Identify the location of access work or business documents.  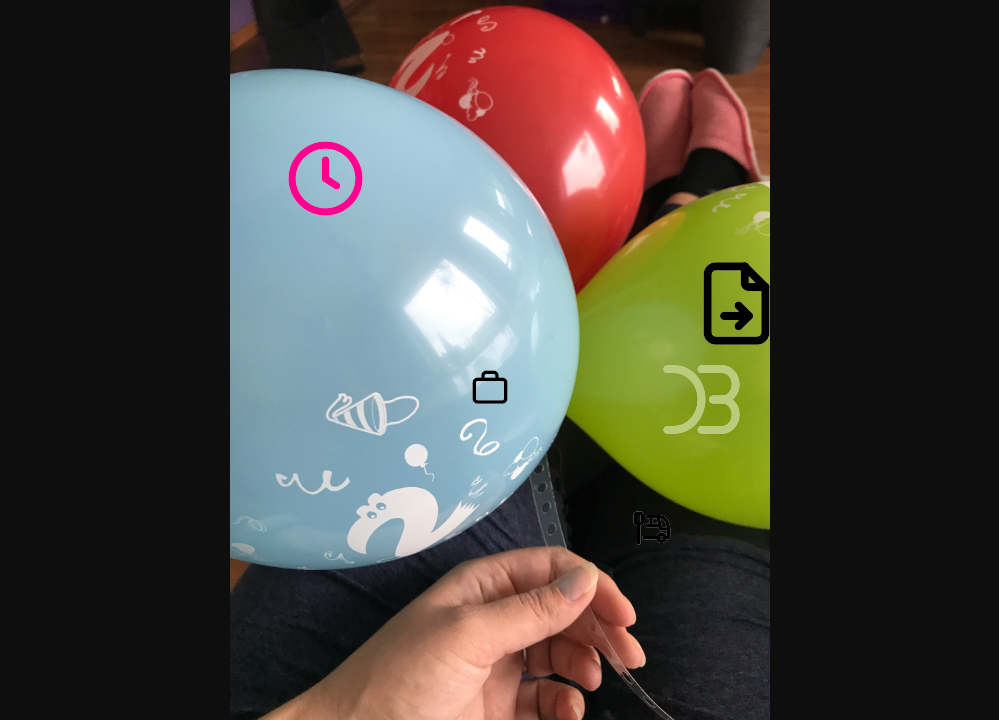
(490, 388).